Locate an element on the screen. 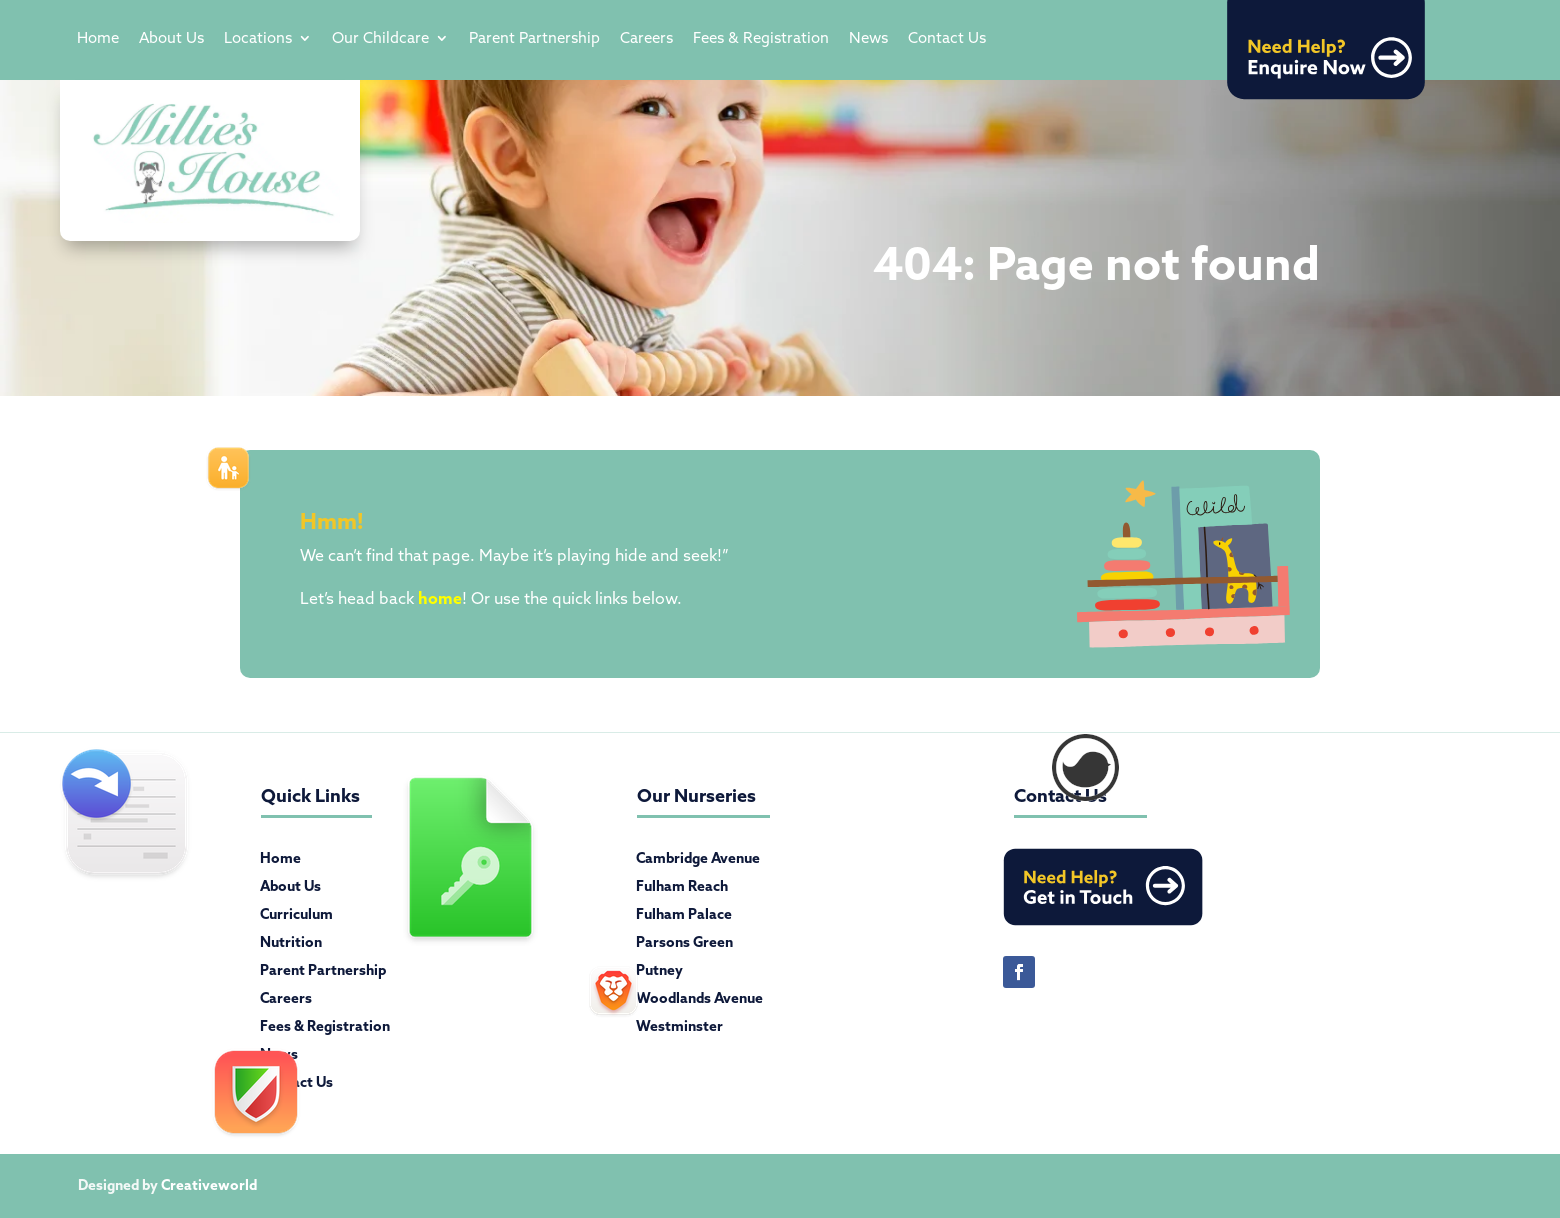 Image resolution: width=1560 pixels, height=1218 pixels. open firewall configuration settings is located at coordinates (256, 1092).